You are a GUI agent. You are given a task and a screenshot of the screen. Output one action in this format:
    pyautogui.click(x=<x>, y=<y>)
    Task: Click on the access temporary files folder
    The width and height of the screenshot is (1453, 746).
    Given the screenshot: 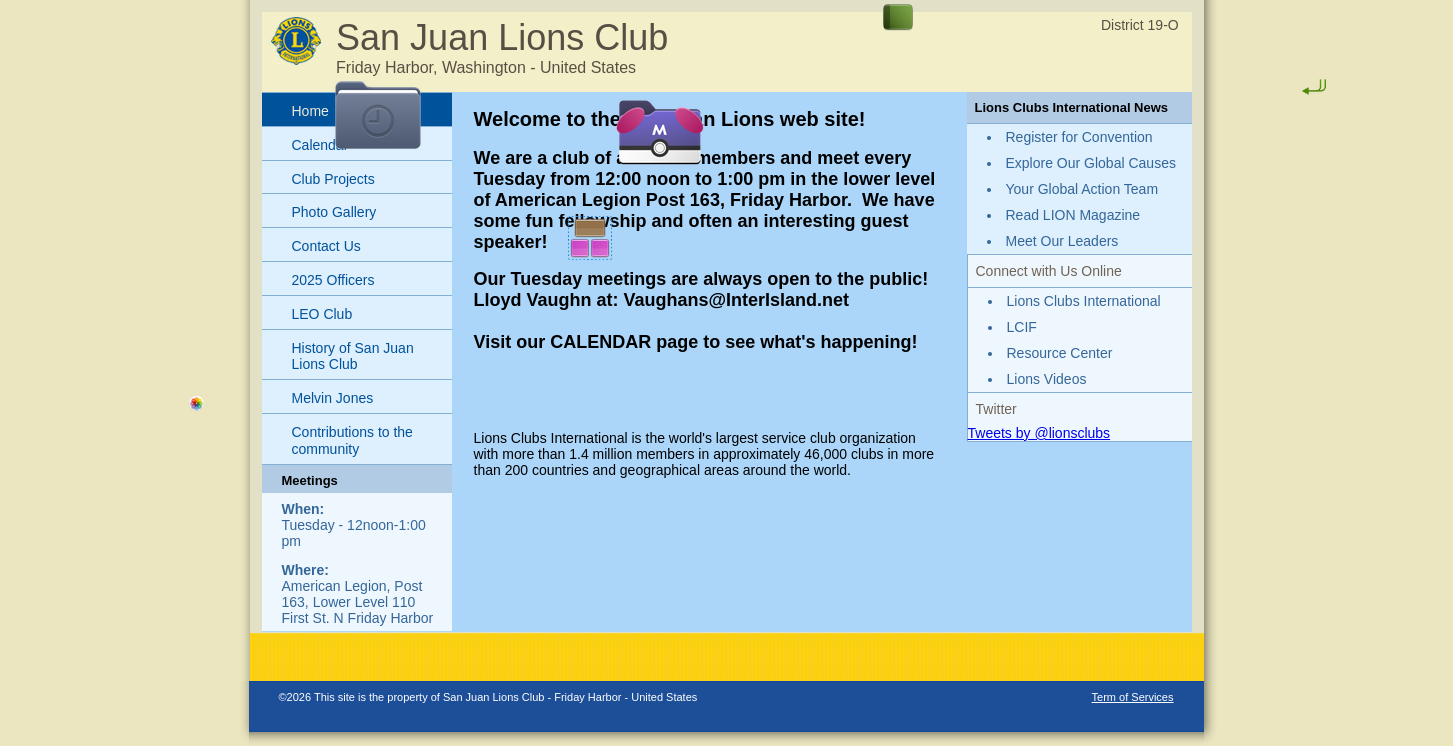 What is the action you would take?
    pyautogui.click(x=378, y=115)
    